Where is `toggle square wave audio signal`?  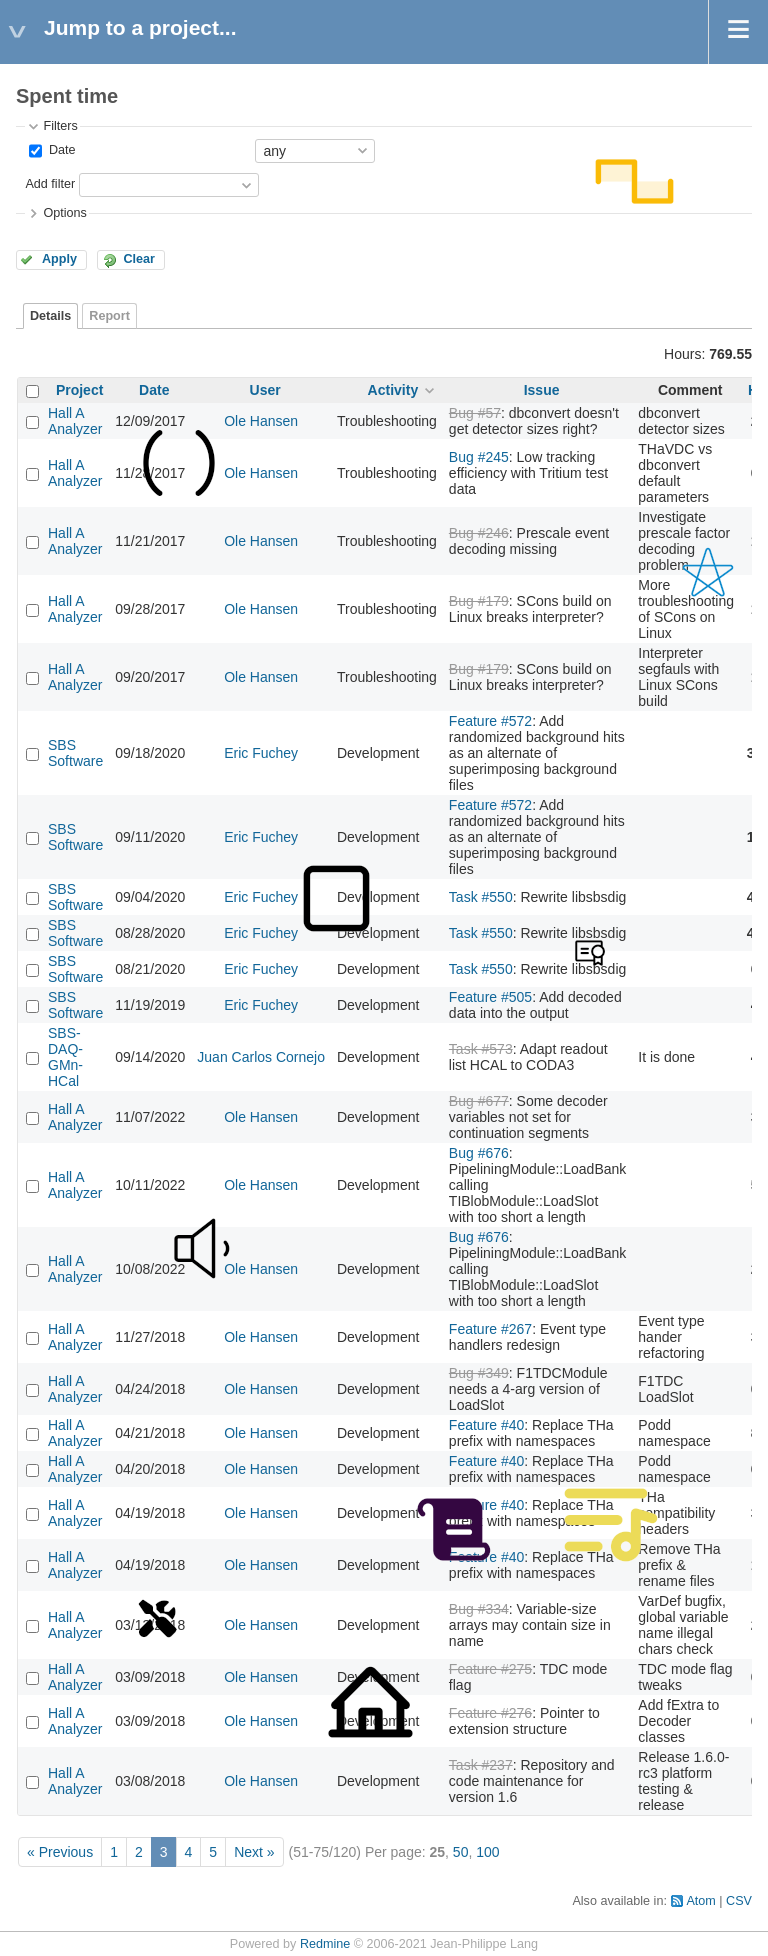
toggle square wave audio signal is located at coordinates (634, 181).